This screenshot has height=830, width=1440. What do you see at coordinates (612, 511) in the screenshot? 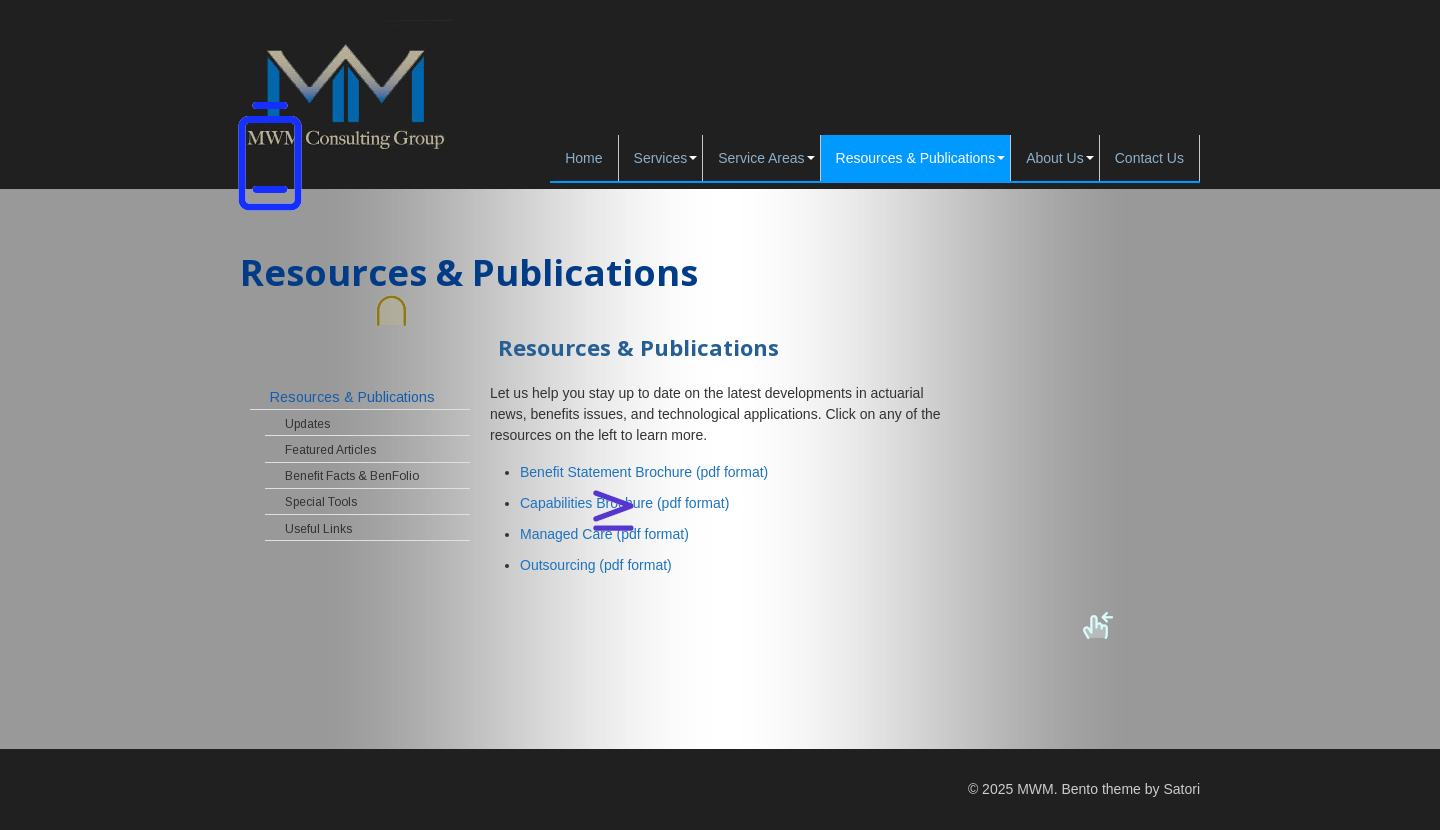
I see `greater than or equal to mathematical operator` at bounding box center [612, 511].